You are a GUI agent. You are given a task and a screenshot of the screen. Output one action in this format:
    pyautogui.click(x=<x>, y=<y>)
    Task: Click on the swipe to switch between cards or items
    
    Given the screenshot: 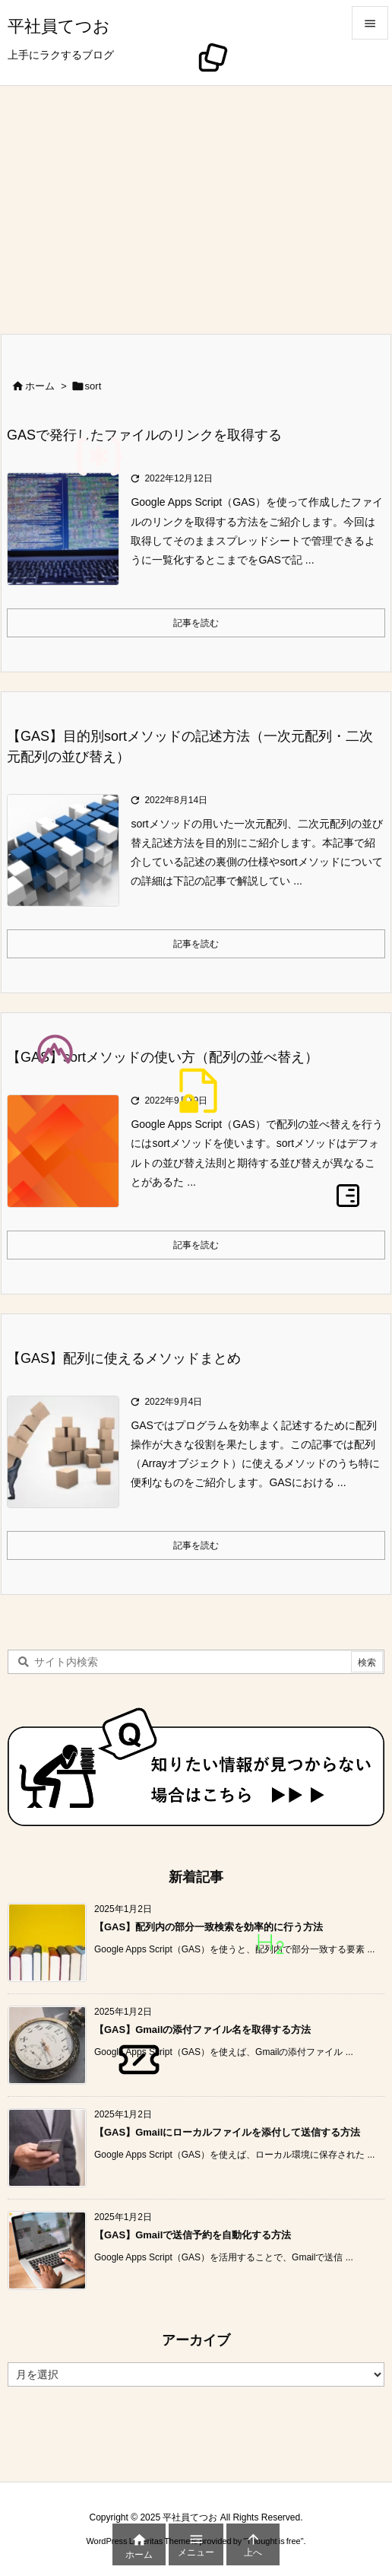 What is the action you would take?
    pyautogui.click(x=213, y=57)
    